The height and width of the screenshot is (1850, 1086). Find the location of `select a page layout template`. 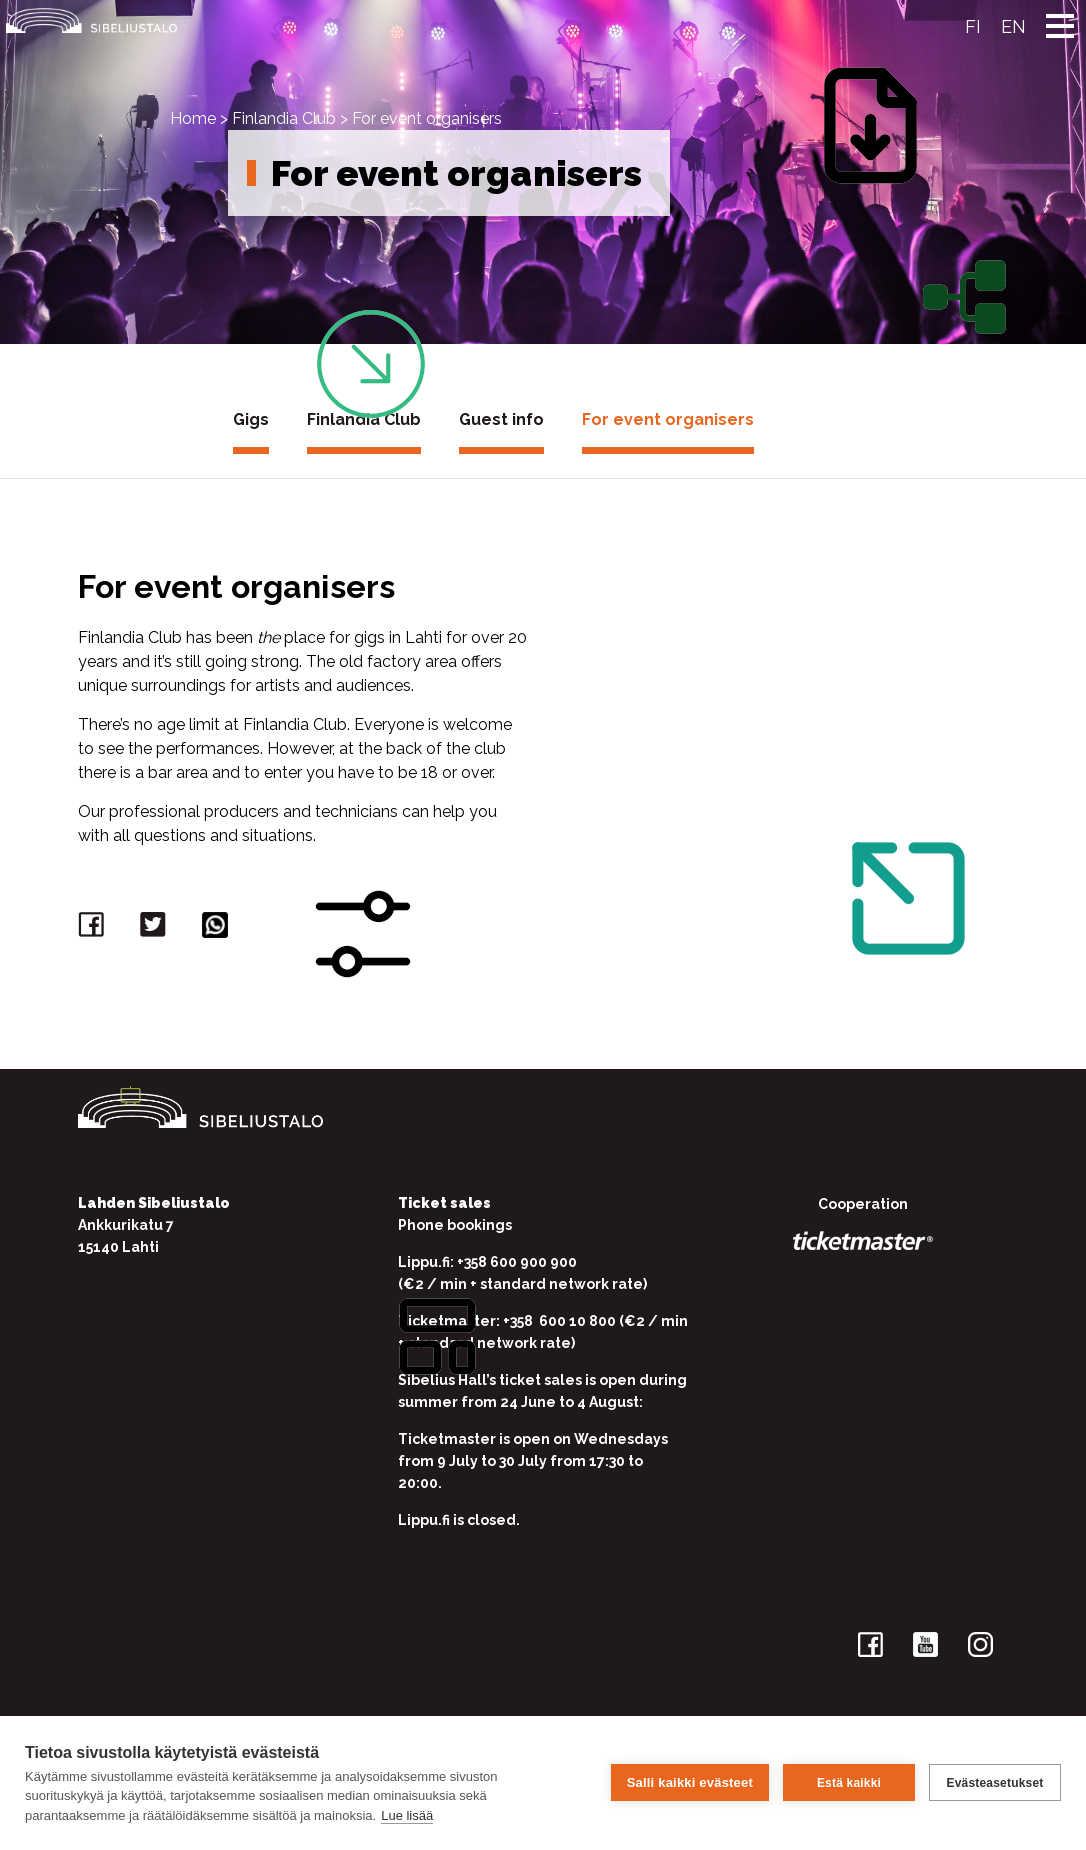

select a page layout template is located at coordinates (437, 1336).